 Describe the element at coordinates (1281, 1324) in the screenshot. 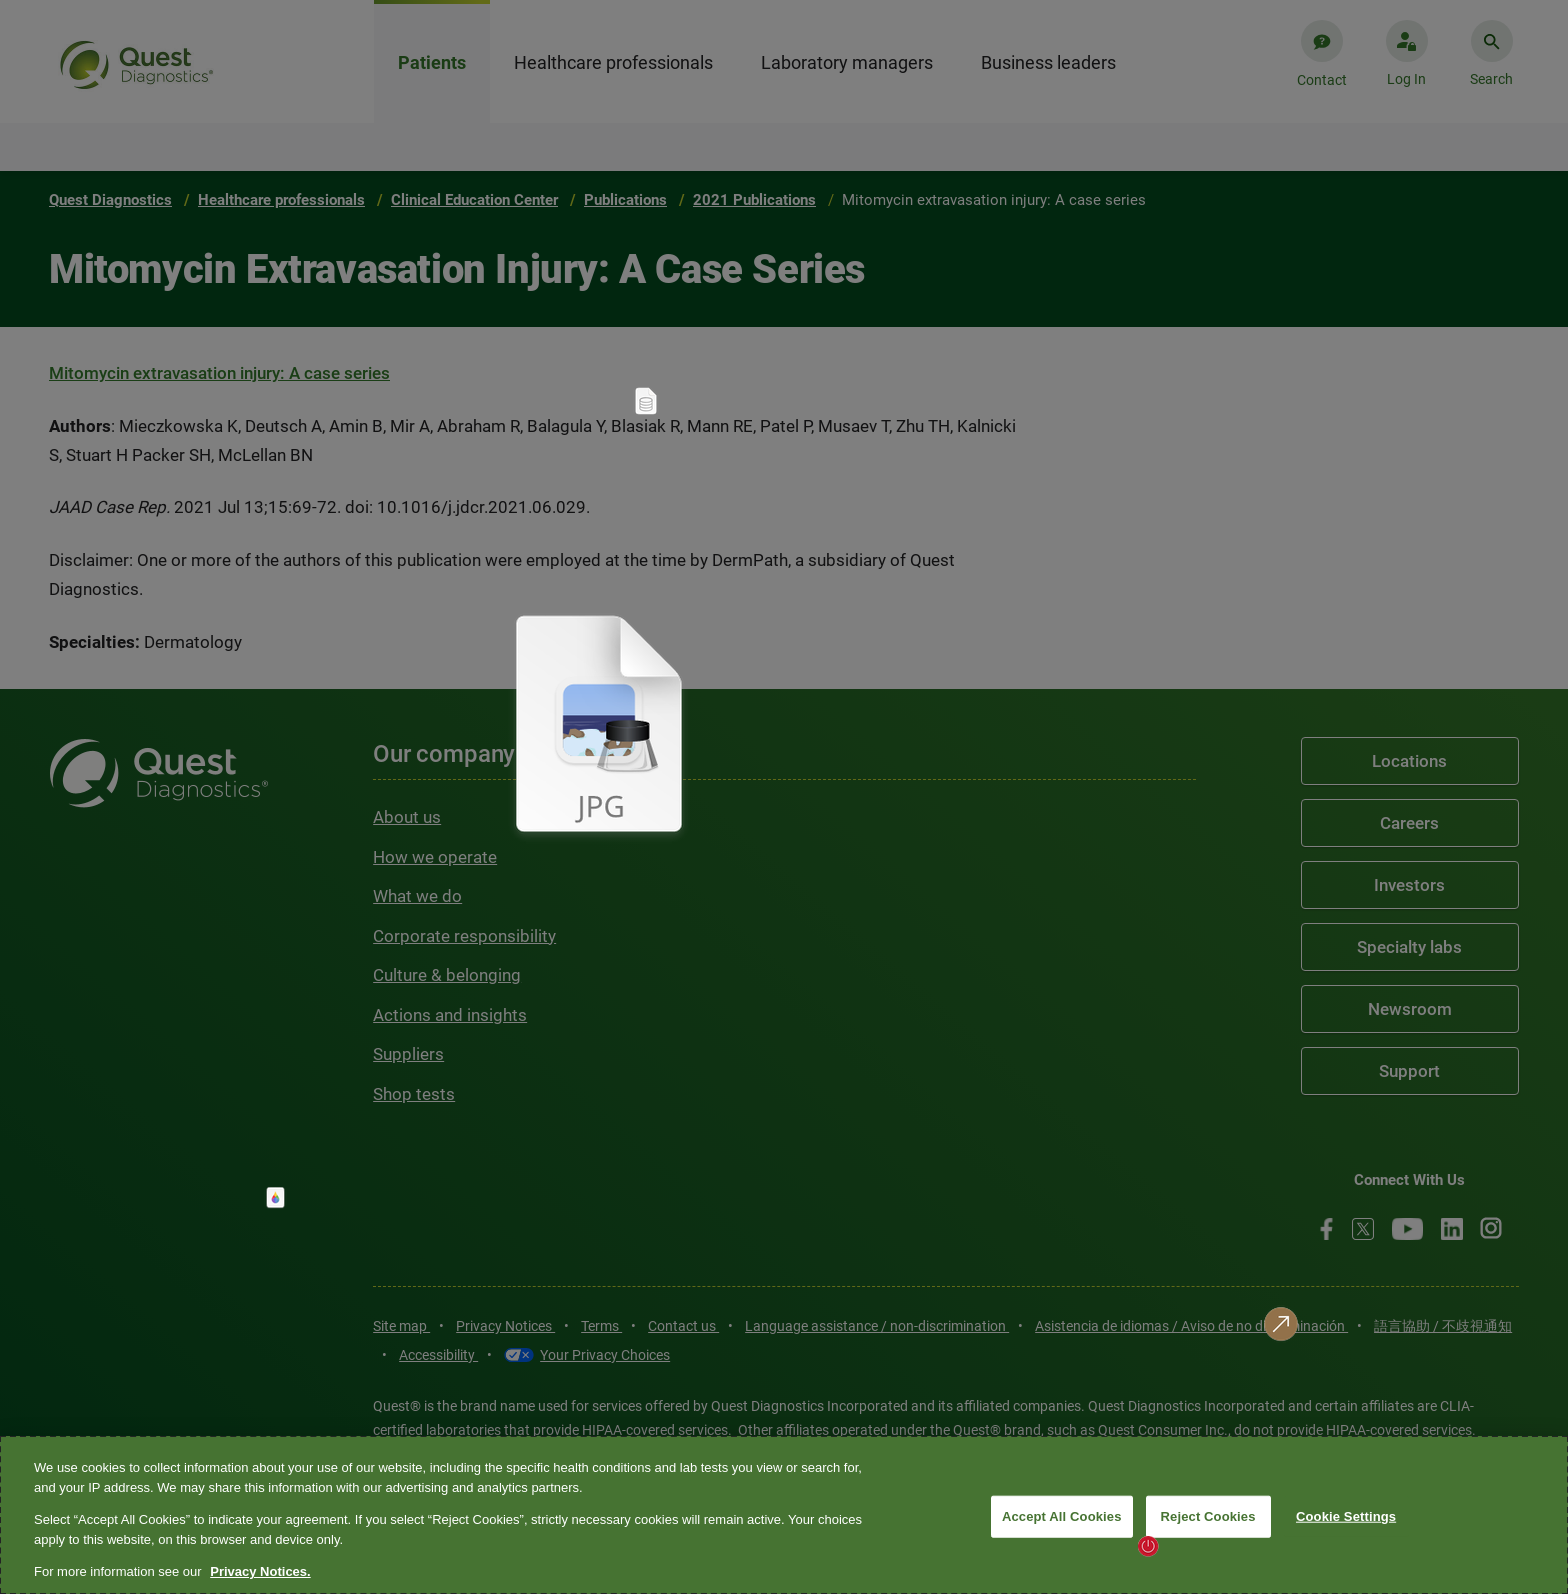

I see `indicates a symbolic link or shortcut to another file` at that location.